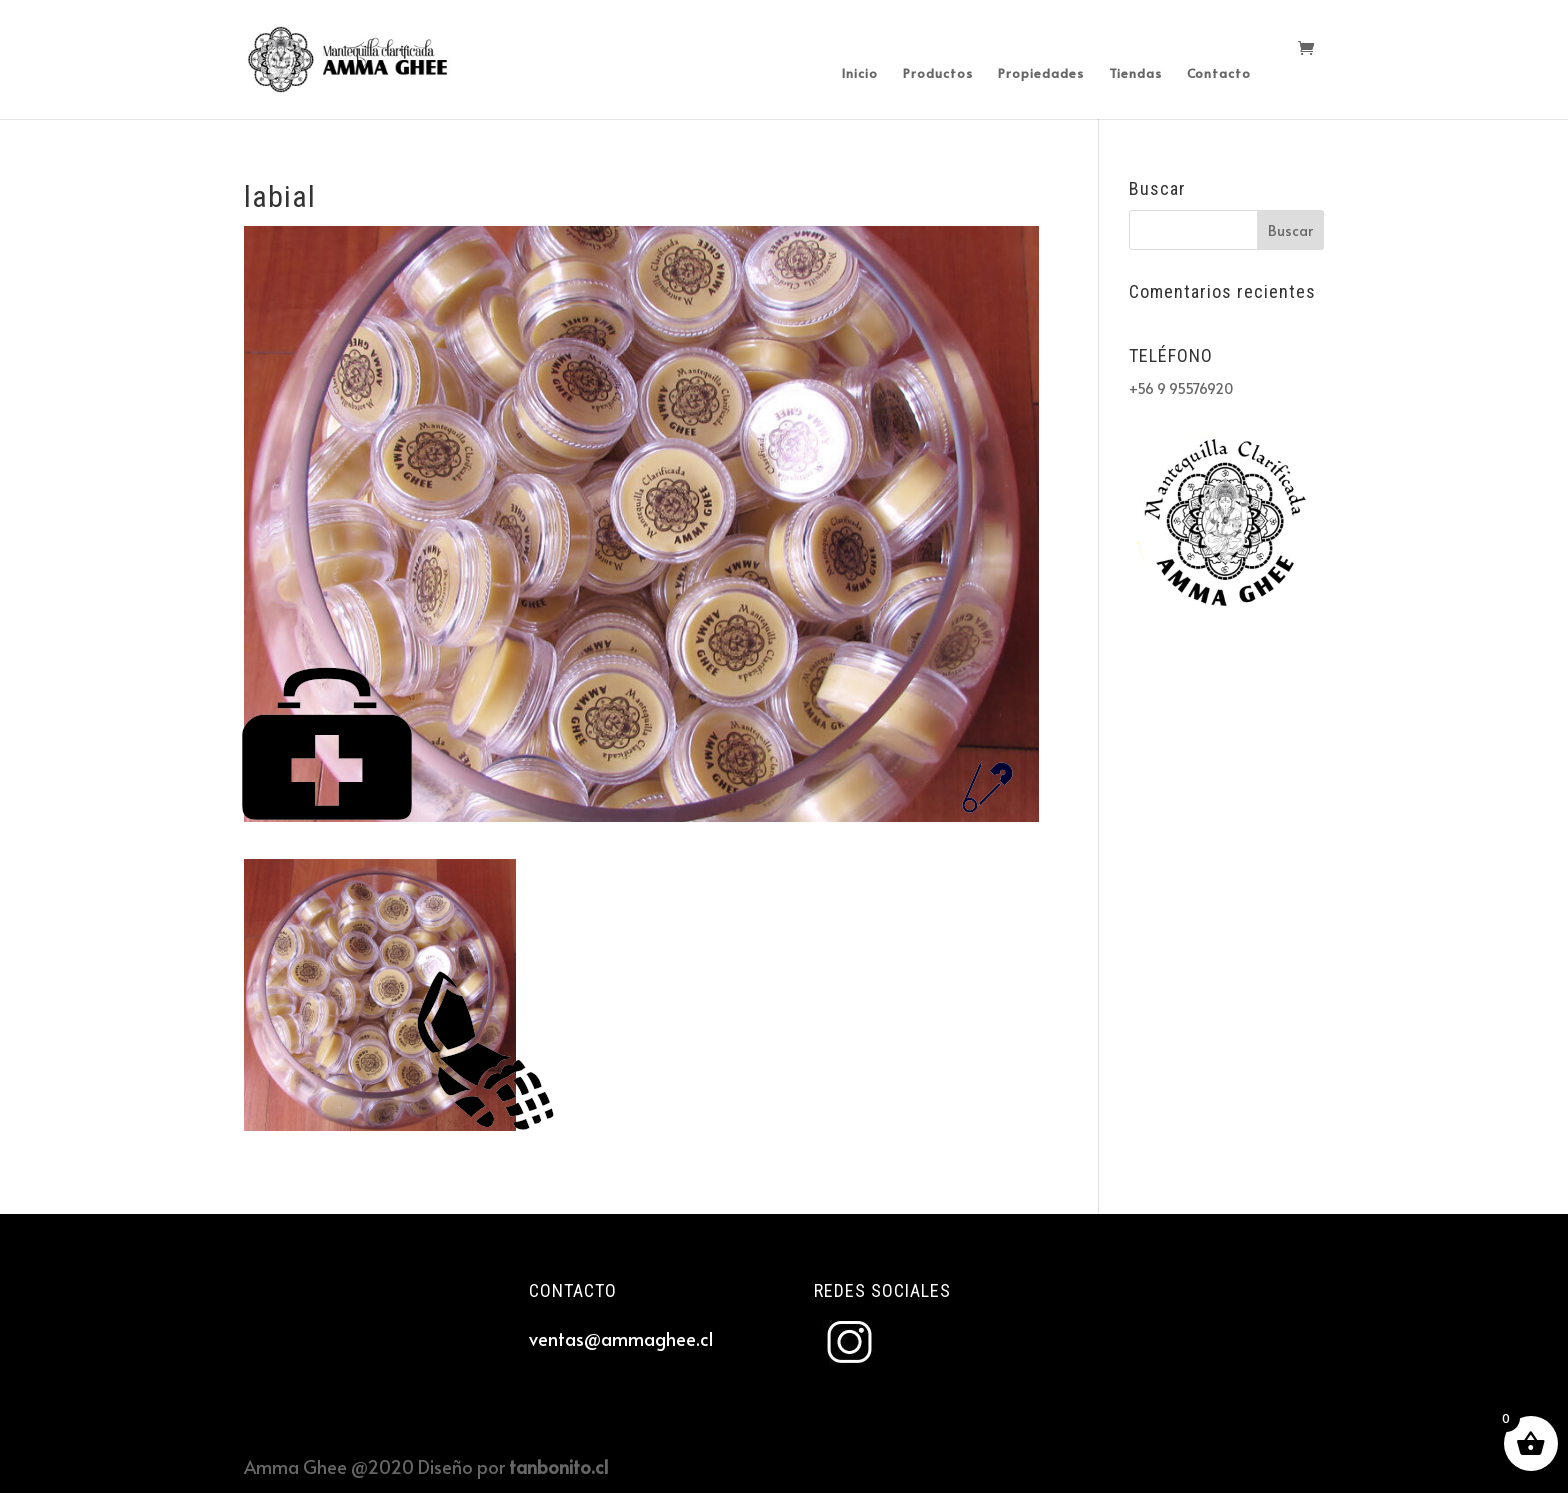 Image resolution: width=1568 pixels, height=1493 pixels. I want to click on equip armor or gauntlet item, so click(485, 1050).